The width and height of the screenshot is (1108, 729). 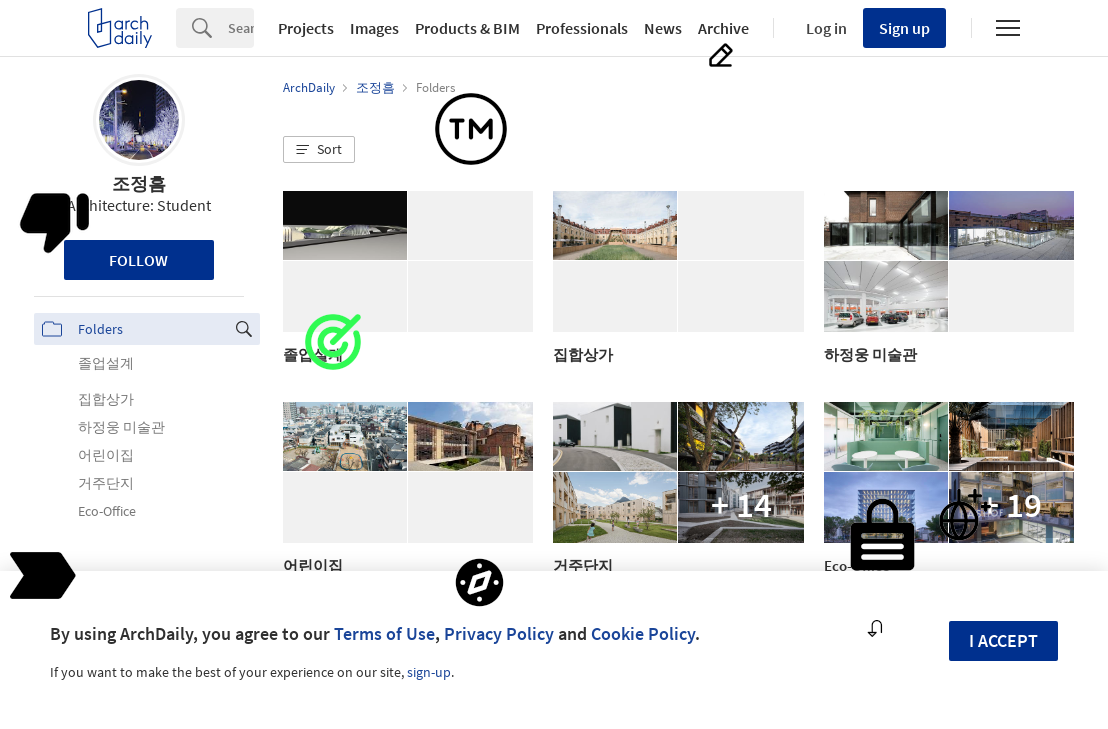 What do you see at coordinates (40, 575) in the screenshot?
I see `apply a label or tag to an item` at bounding box center [40, 575].